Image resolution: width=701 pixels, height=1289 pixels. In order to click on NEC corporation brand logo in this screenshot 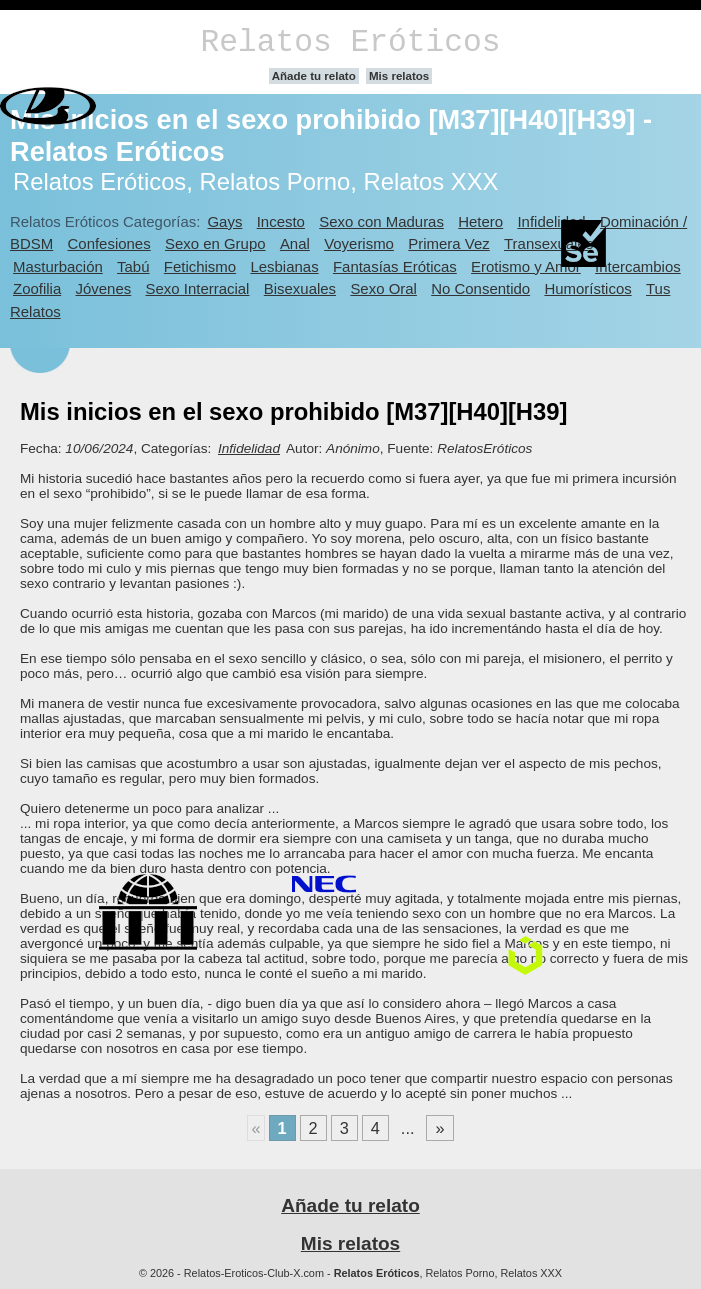, I will do `click(324, 884)`.